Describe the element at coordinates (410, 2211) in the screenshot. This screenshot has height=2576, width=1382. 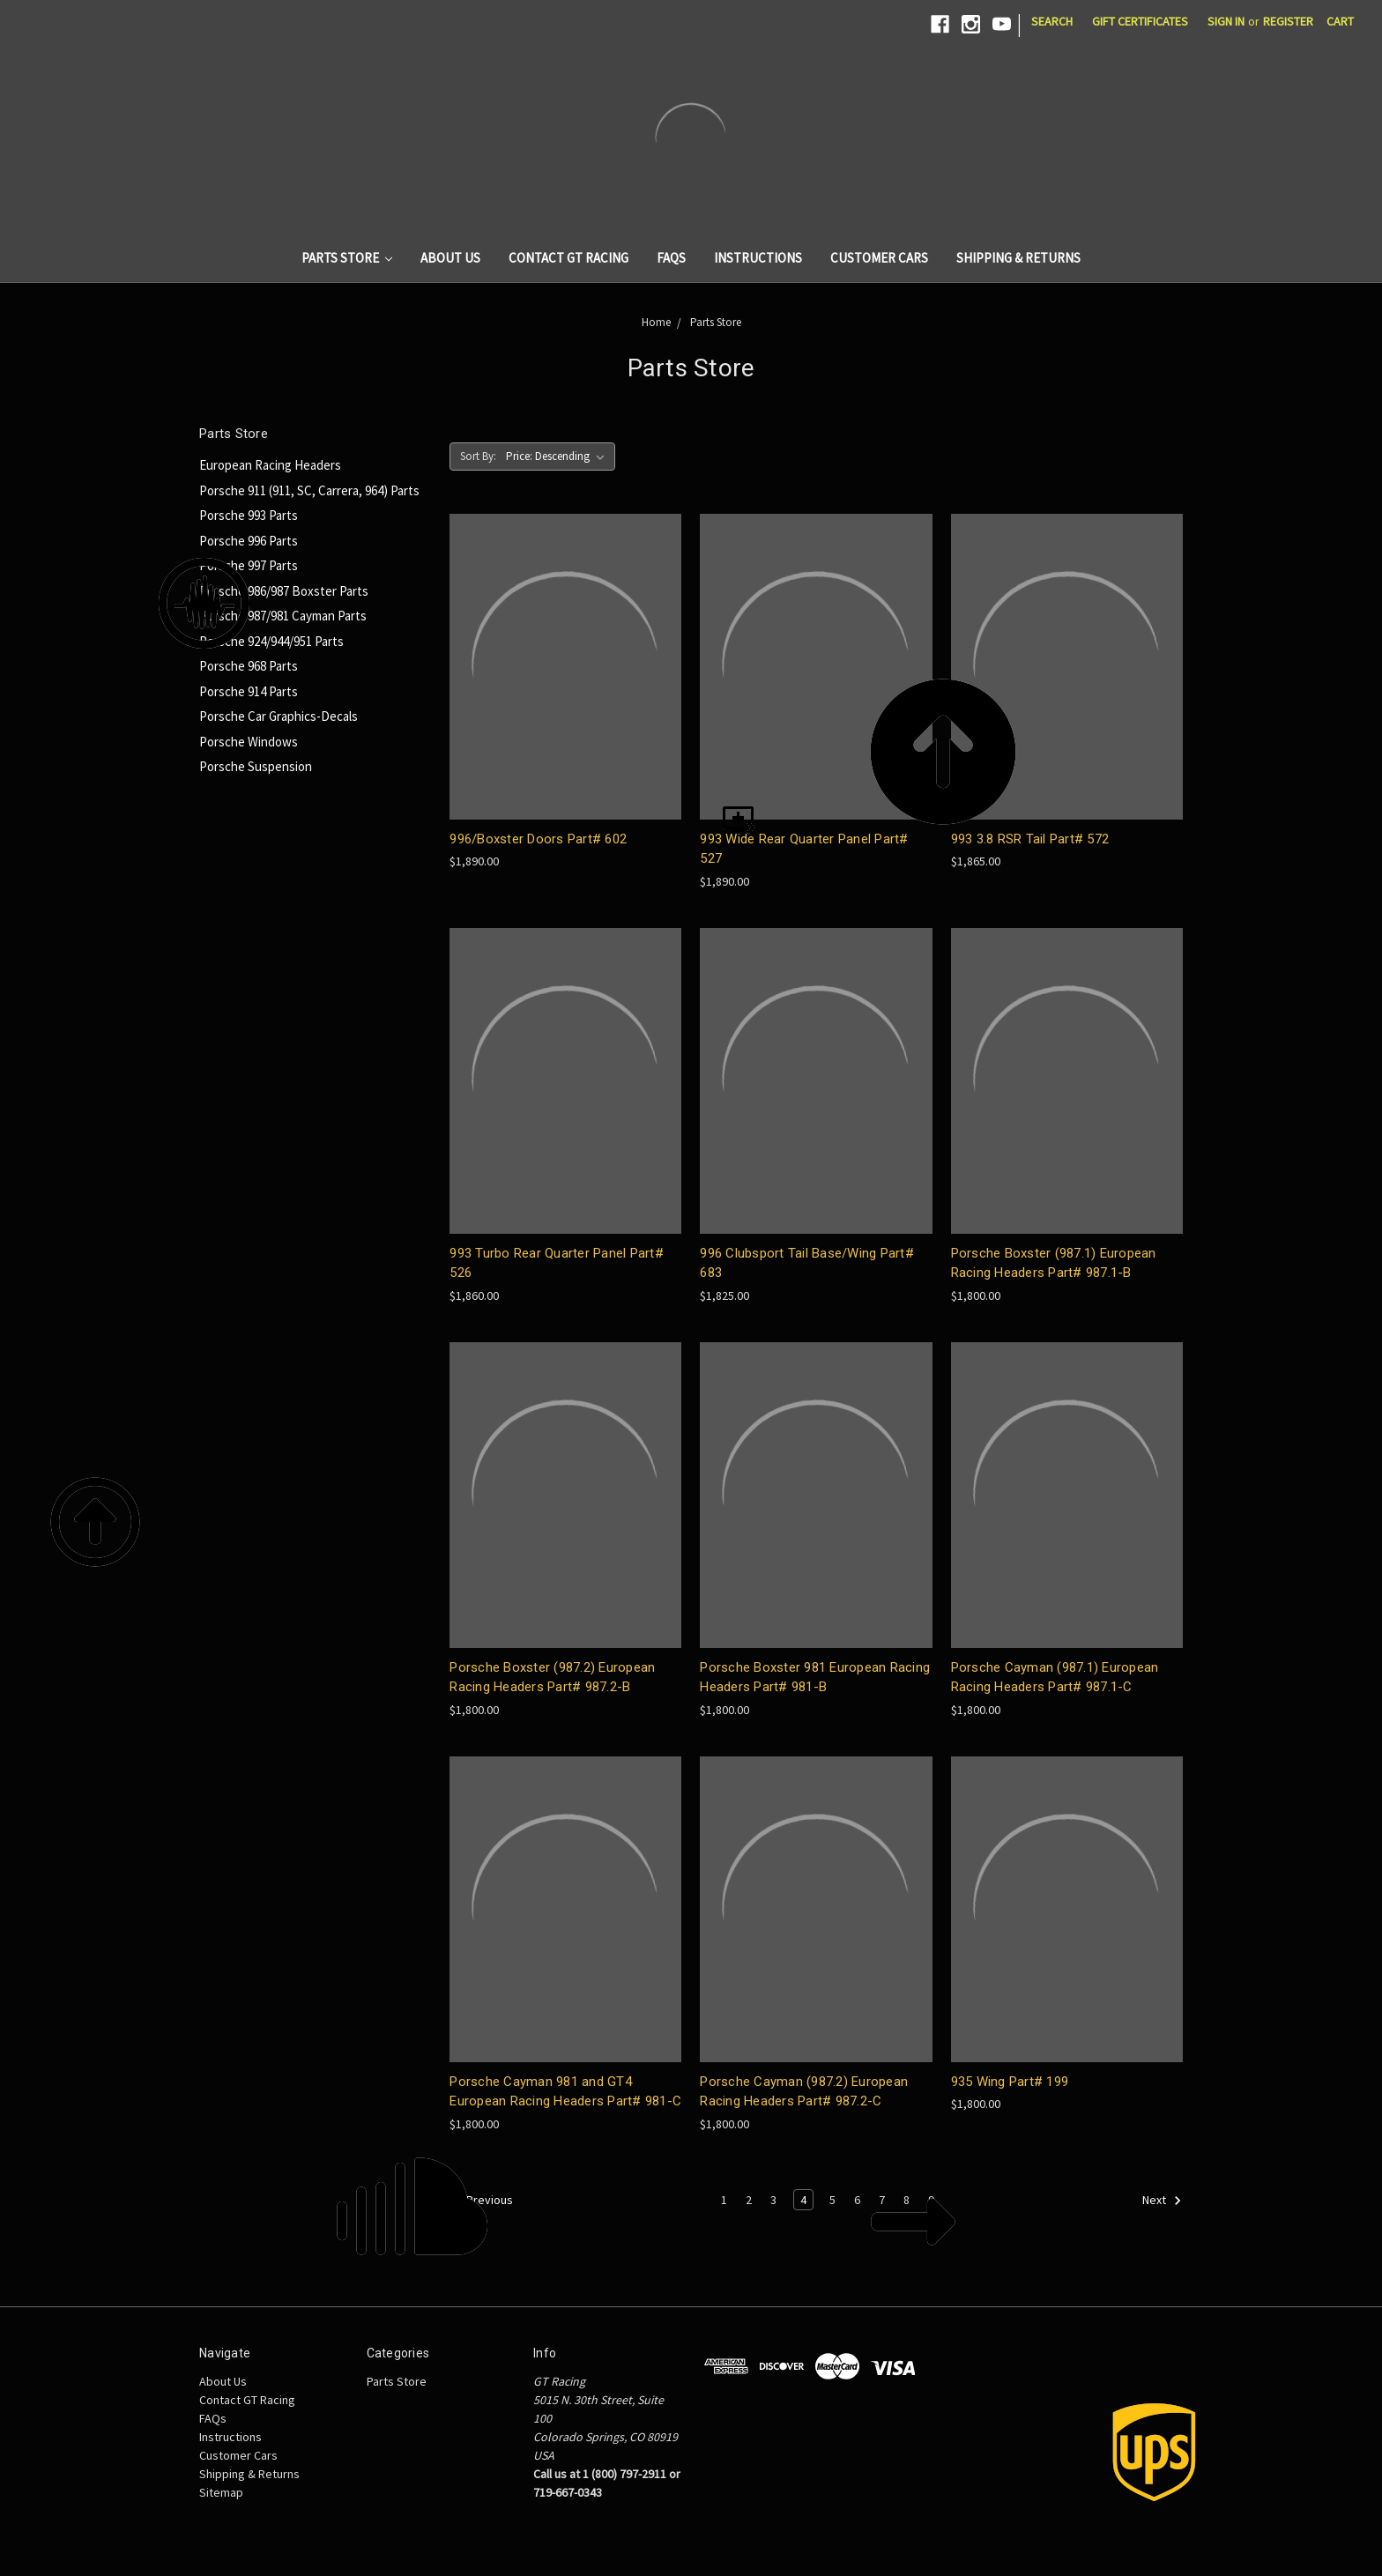
I see `open soundcloud app` at that location.